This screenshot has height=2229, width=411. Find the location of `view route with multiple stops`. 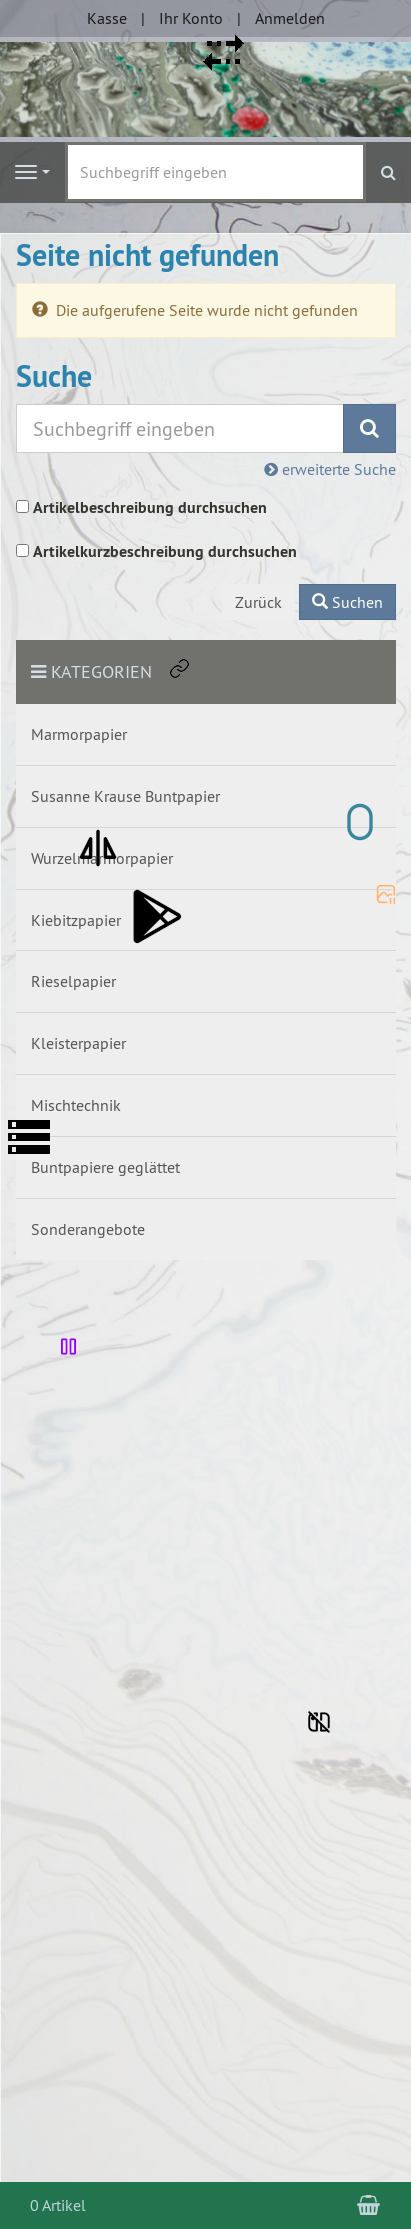

view route with multiple stops is located at coordinates (223, 52).